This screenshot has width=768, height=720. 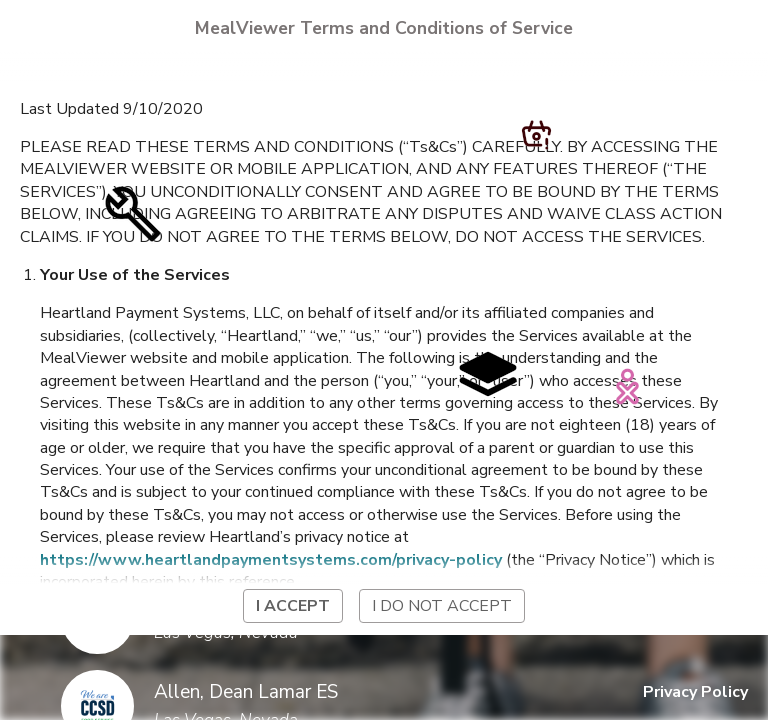 I want to click on open sugarizer learning platform, so click(x=627, y=386).